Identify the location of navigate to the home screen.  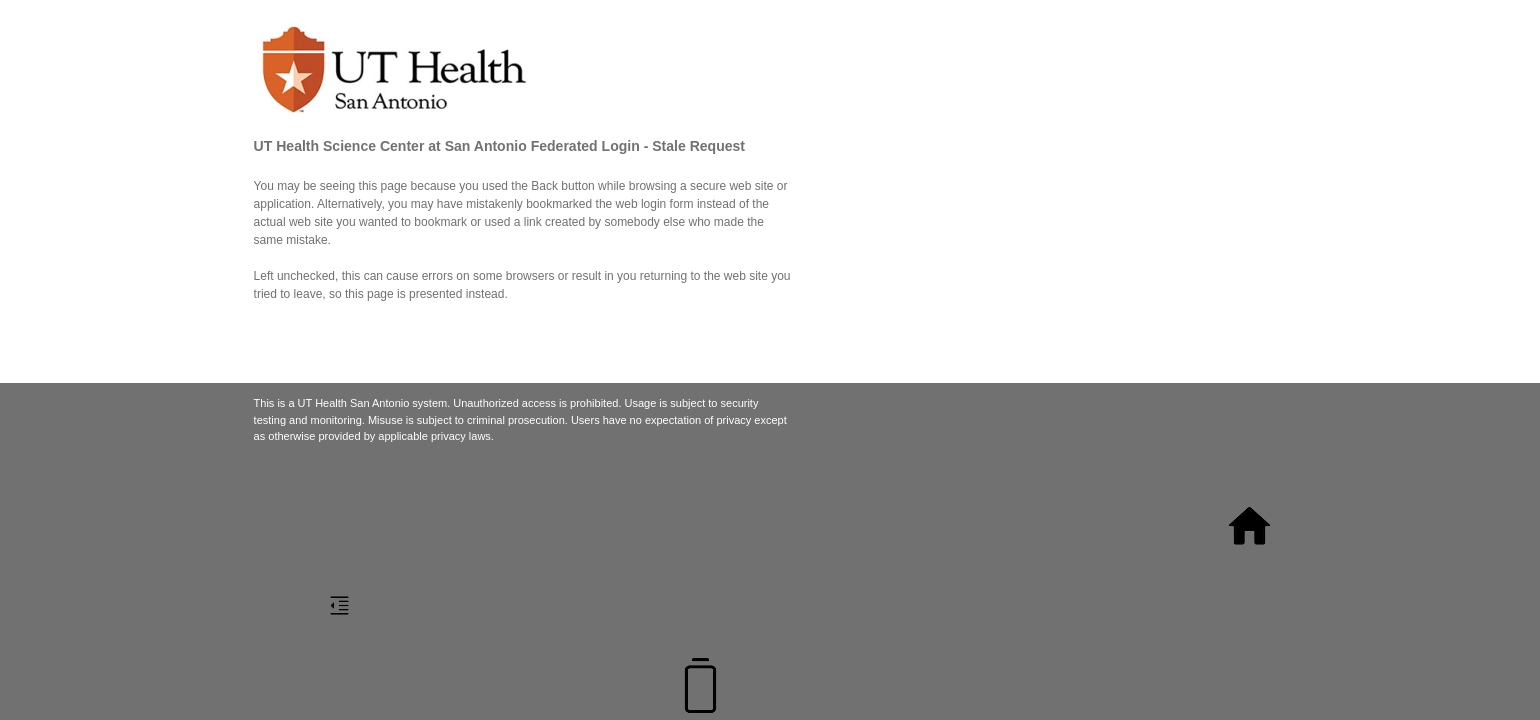
(1249, 526).